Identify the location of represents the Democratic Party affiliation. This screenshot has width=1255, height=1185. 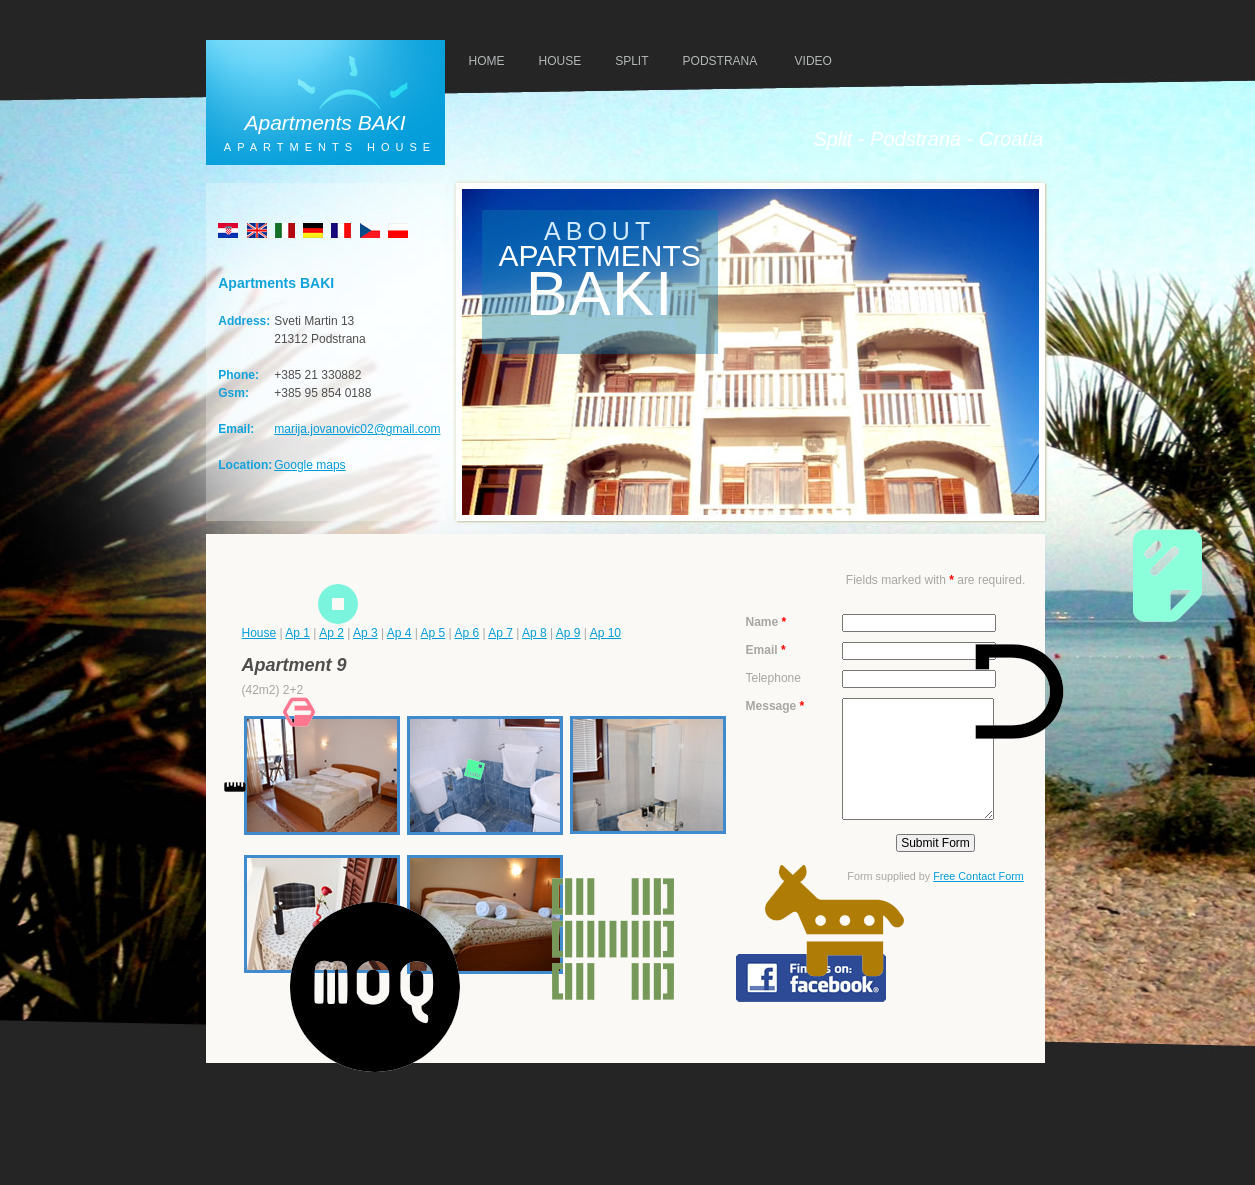
(834, 920).